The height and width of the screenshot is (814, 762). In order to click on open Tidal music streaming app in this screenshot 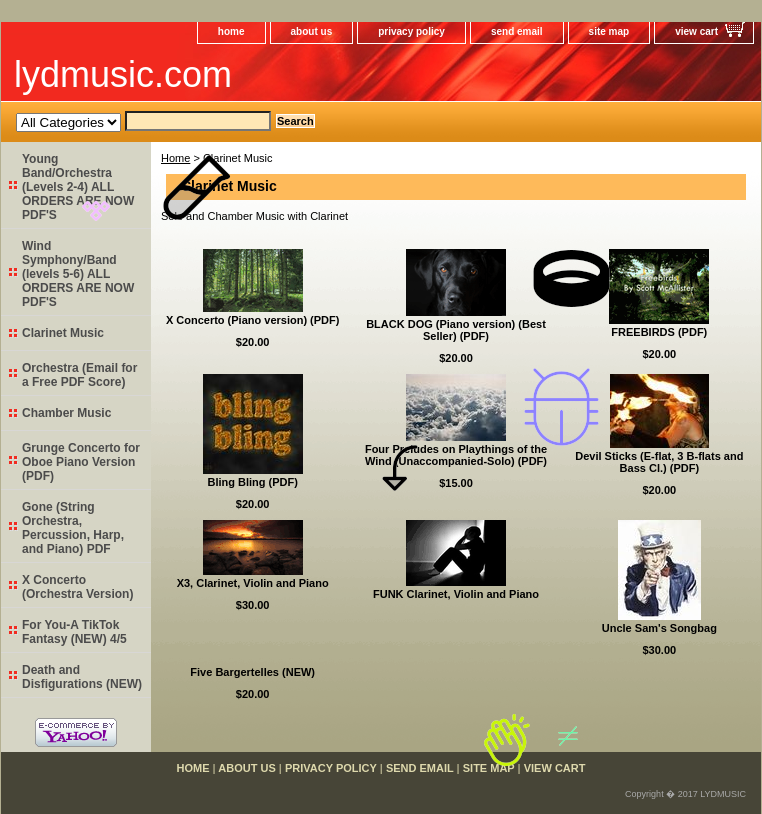, I will do `click(96, 210)`.